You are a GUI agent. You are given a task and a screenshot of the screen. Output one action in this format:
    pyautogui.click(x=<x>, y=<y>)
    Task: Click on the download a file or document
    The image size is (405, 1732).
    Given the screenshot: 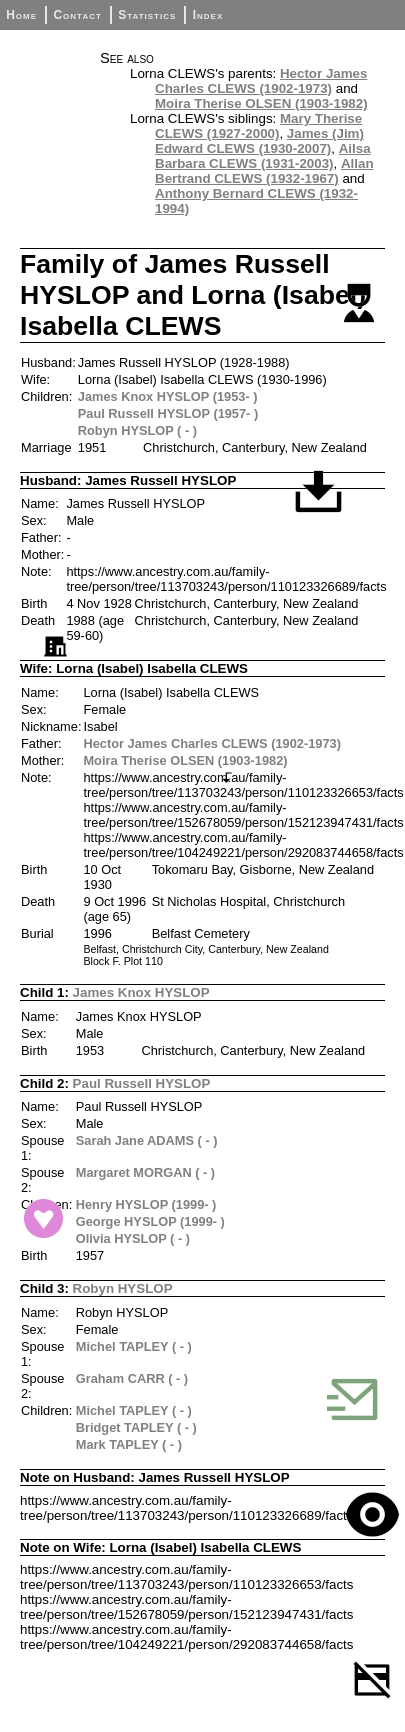 What is the action you would take?
    pyautogui.click(x=318, y=491)
    